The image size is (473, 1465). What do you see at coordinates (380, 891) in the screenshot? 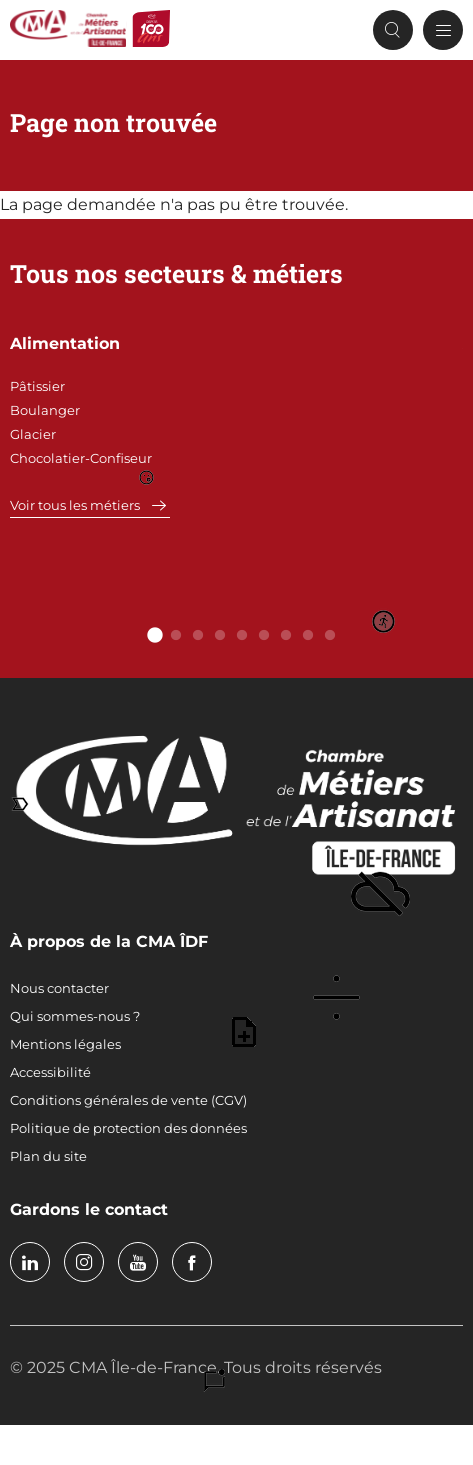
I see `indicates no cloud connection or offline status` at bounding box center [380, 891].